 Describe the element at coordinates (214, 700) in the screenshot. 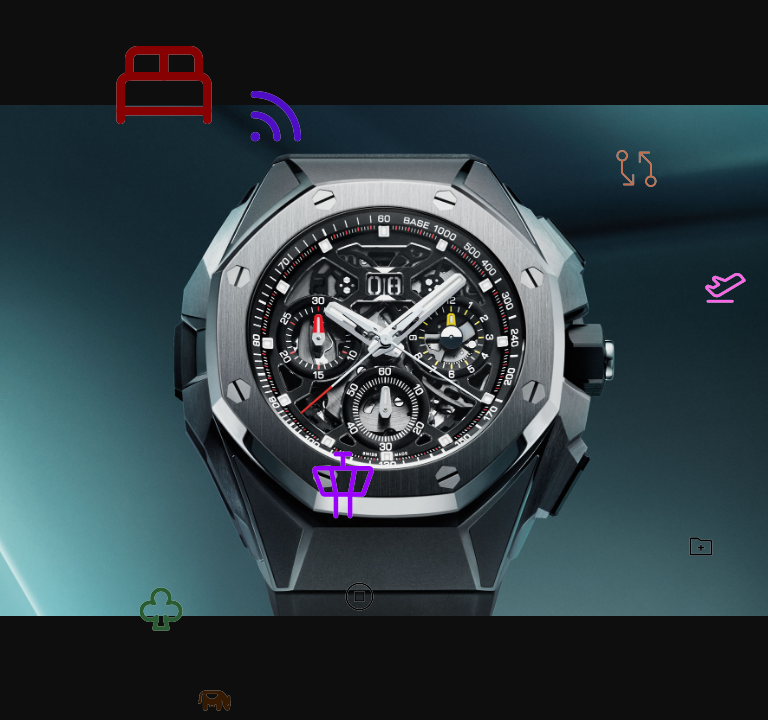

I see `indicates dairy or farm-related content` at that location.